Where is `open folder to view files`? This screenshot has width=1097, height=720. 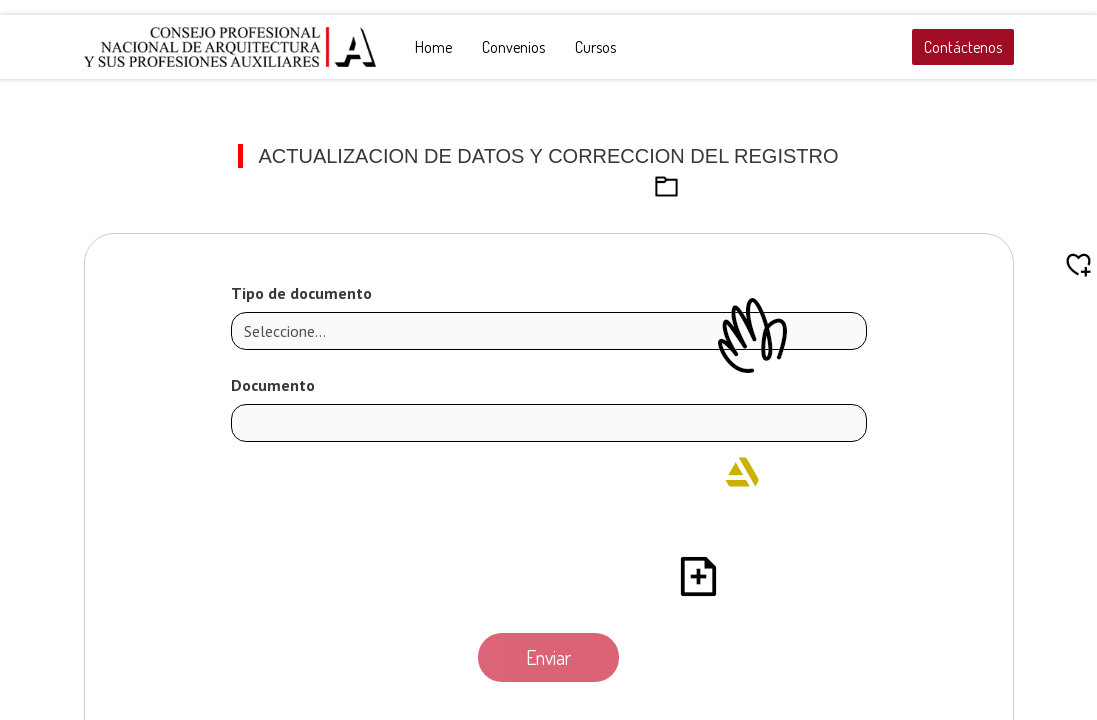 open folder to view files is located at coordinates (666, 186).